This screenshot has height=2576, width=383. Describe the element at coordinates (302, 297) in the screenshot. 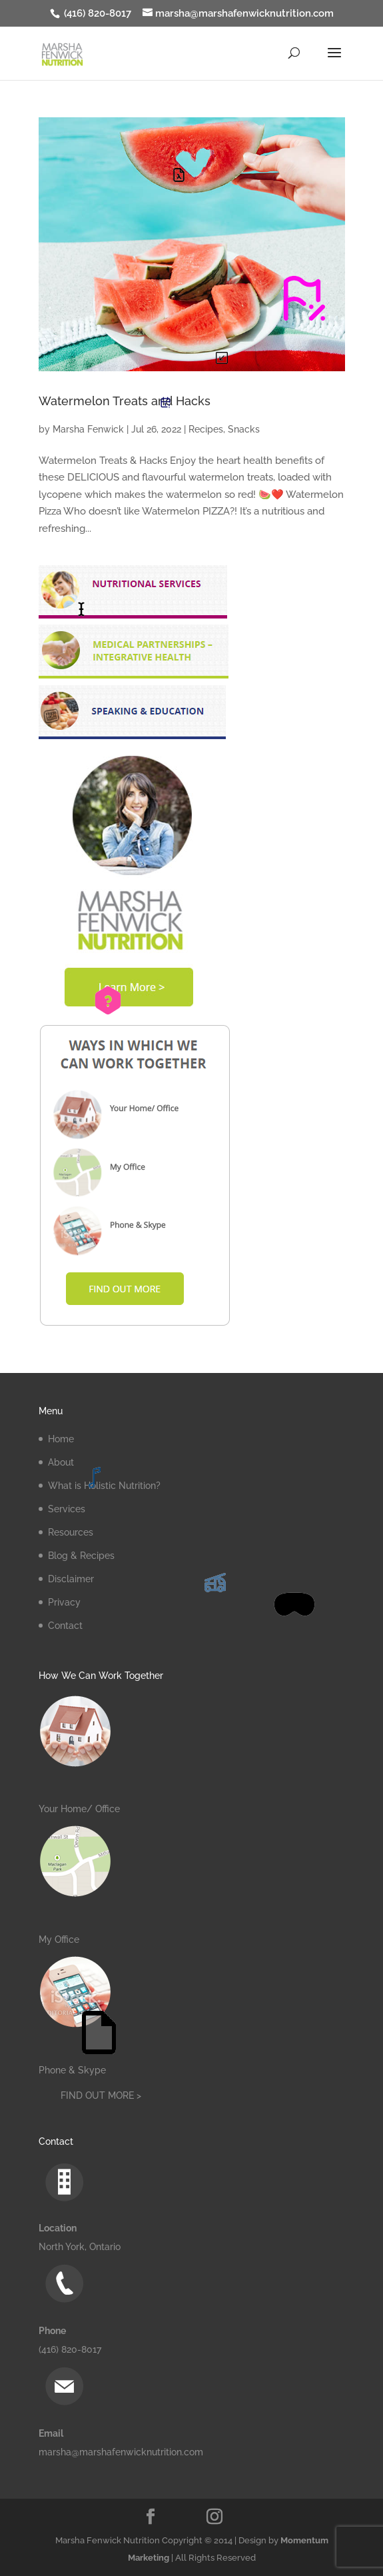

I see `view flagged discounts or promotions` at that location.